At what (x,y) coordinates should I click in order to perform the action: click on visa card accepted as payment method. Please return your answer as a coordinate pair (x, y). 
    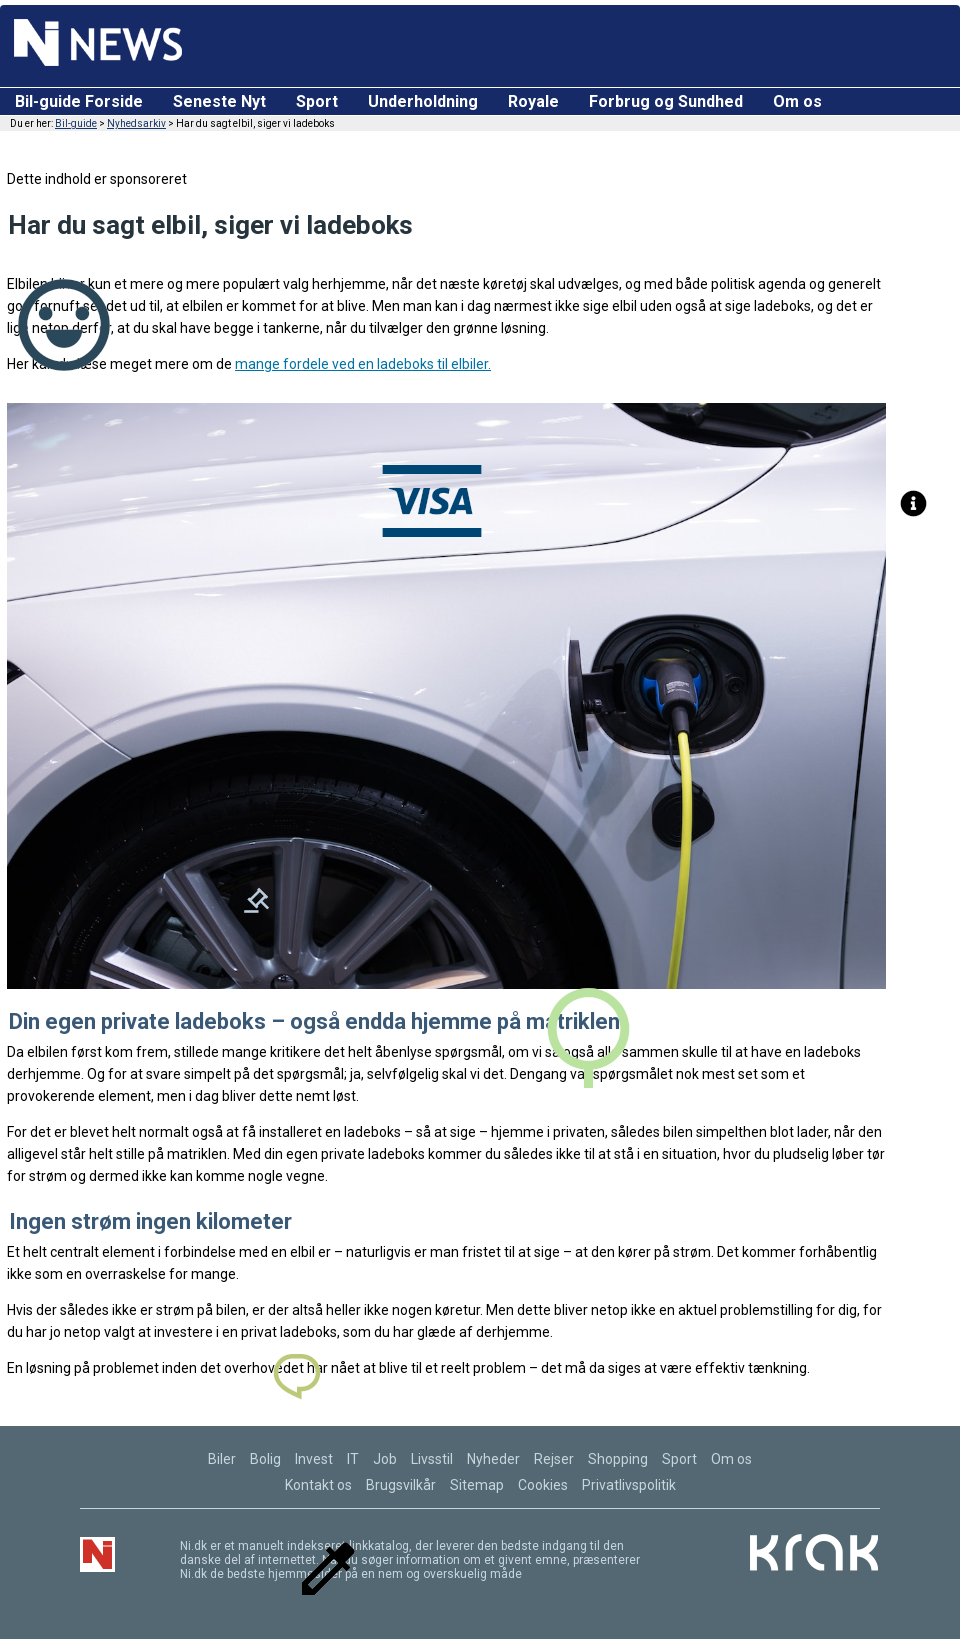
    Looking at the image, I should click on (432, 501).